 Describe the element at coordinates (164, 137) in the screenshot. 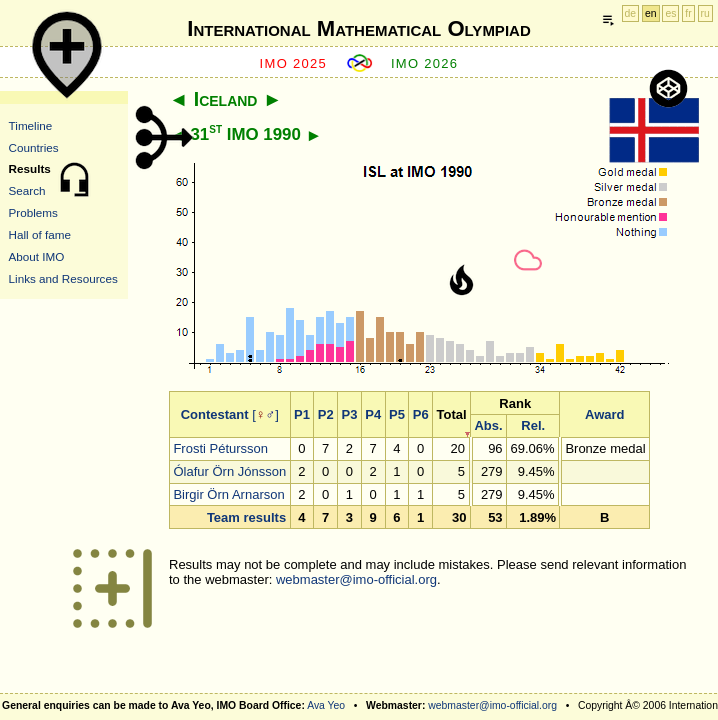

I see `manage ad mediation settings` at that location.